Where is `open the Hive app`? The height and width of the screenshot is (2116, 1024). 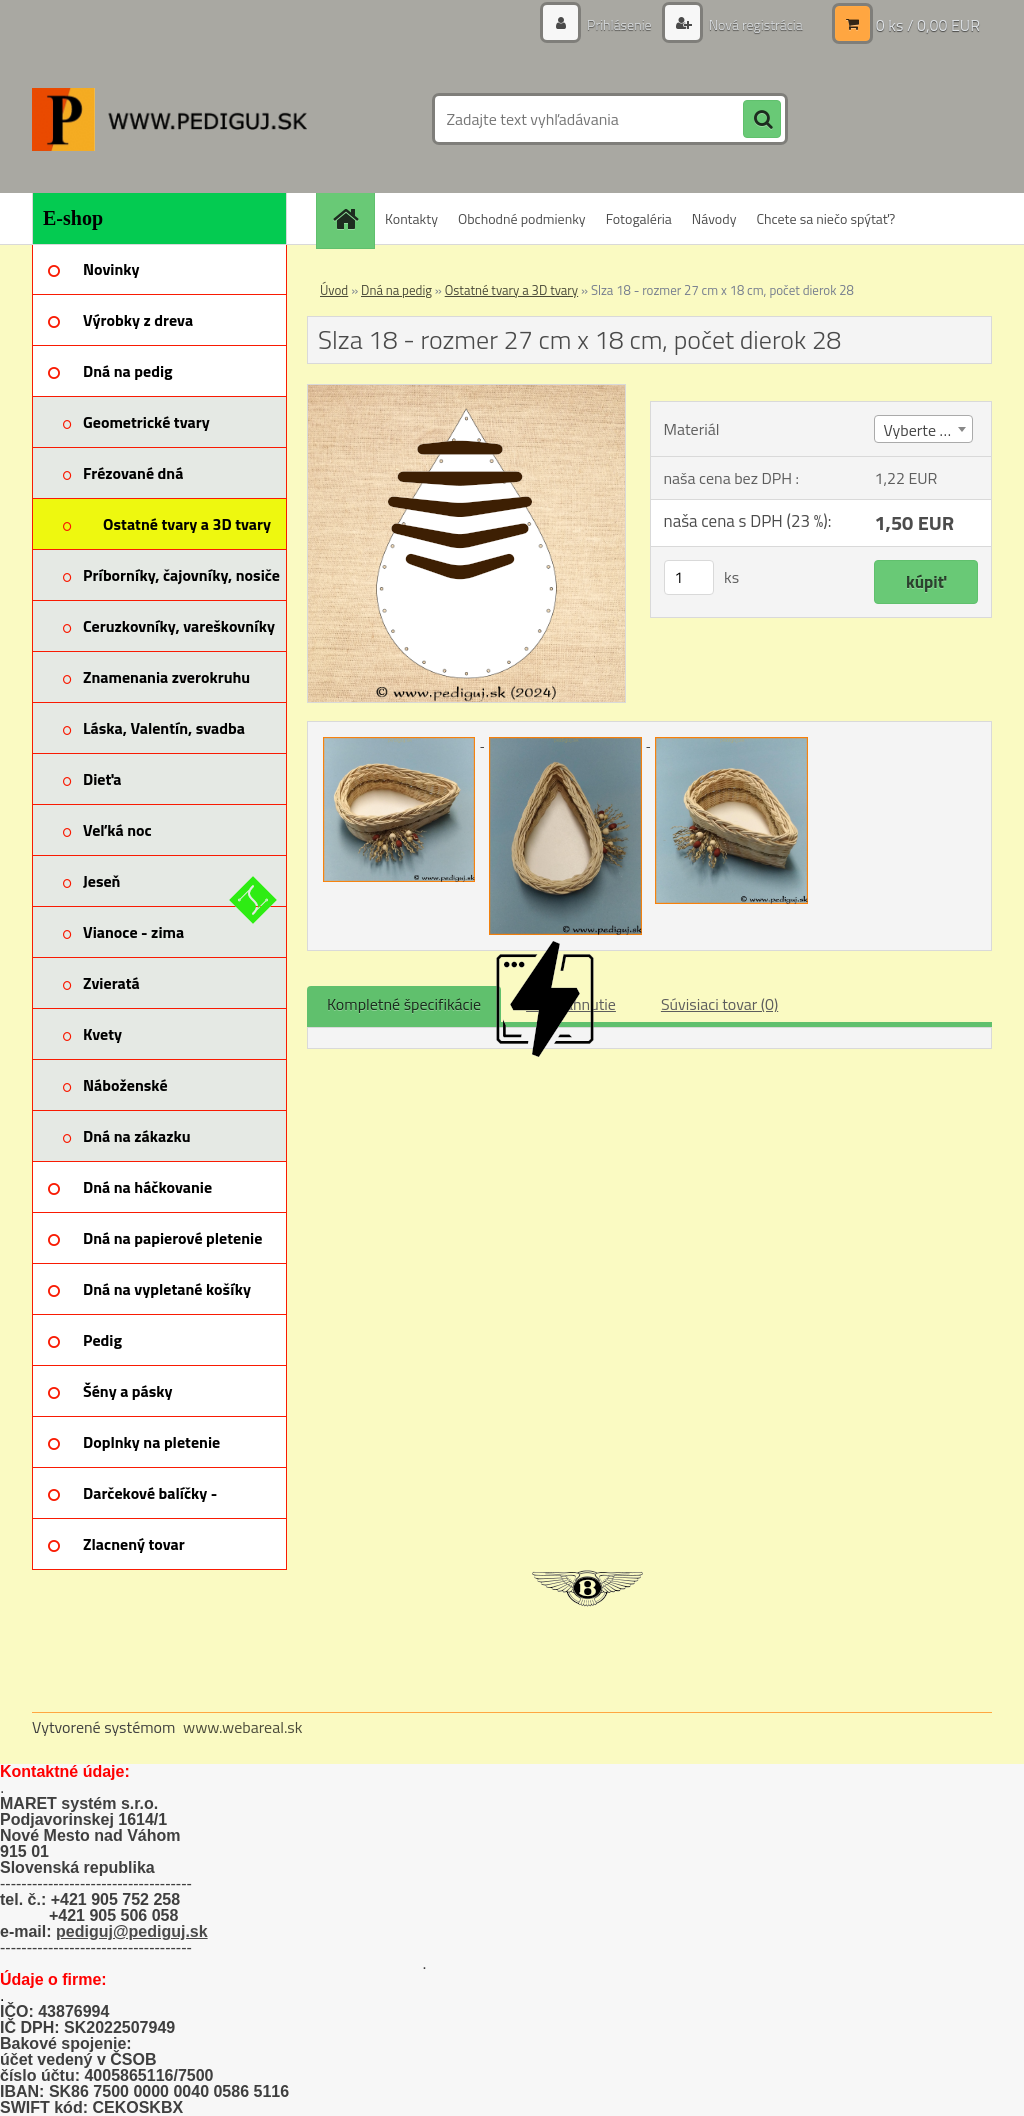 open the Hive app is located at coordinates (460, 510).